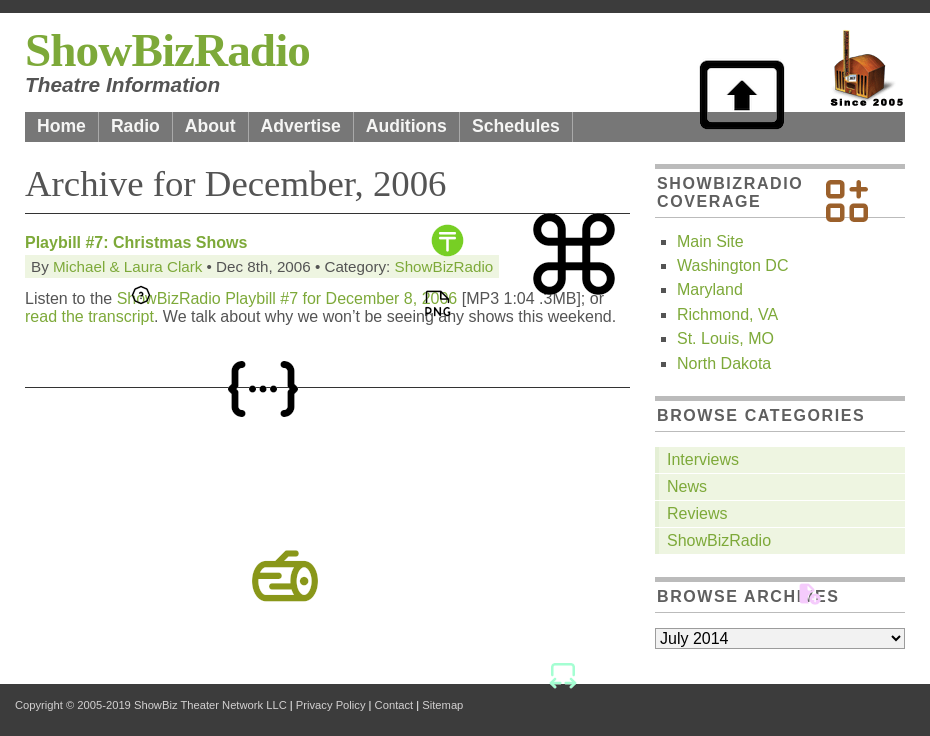  What do you see at coordinates (263, 389) in the screenshot?
I see `view code snippets or embedded content` at bounding box center [263, 389].